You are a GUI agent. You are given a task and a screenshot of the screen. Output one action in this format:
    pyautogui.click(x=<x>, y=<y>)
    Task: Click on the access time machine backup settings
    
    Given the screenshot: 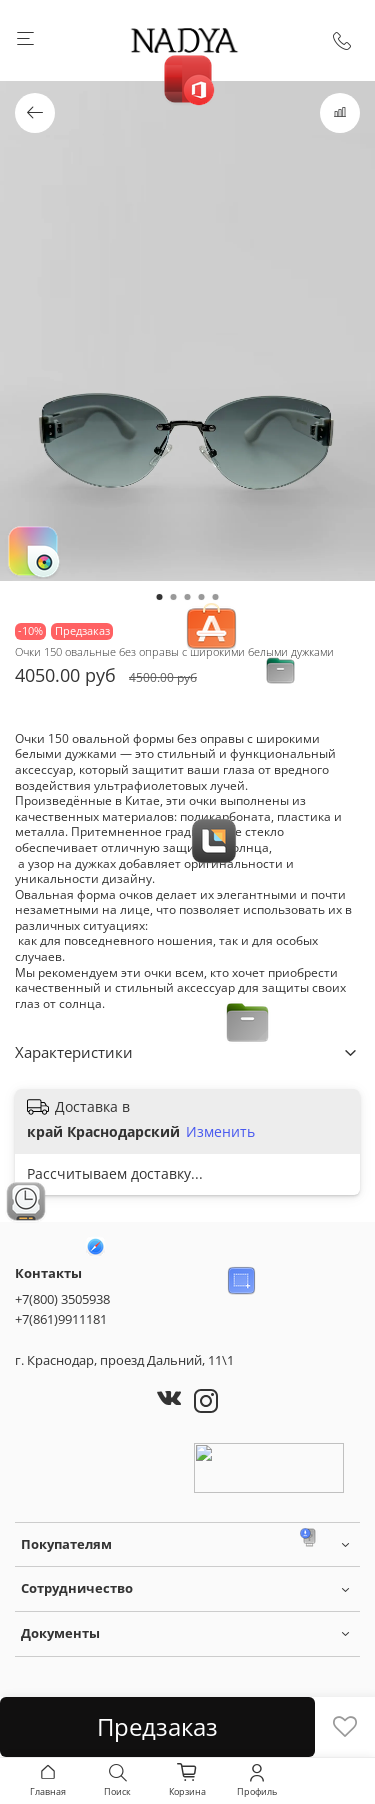 What is the action you would take?
    pyautogui.click(x=26, y=1202)
    